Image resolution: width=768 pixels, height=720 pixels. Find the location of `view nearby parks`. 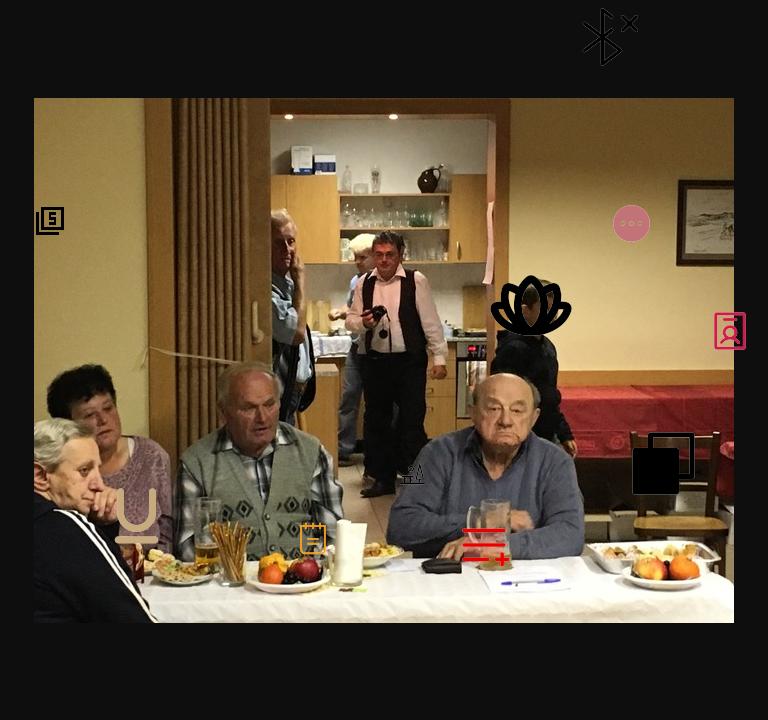

view nearby parks is located at coordinates (412, 475).